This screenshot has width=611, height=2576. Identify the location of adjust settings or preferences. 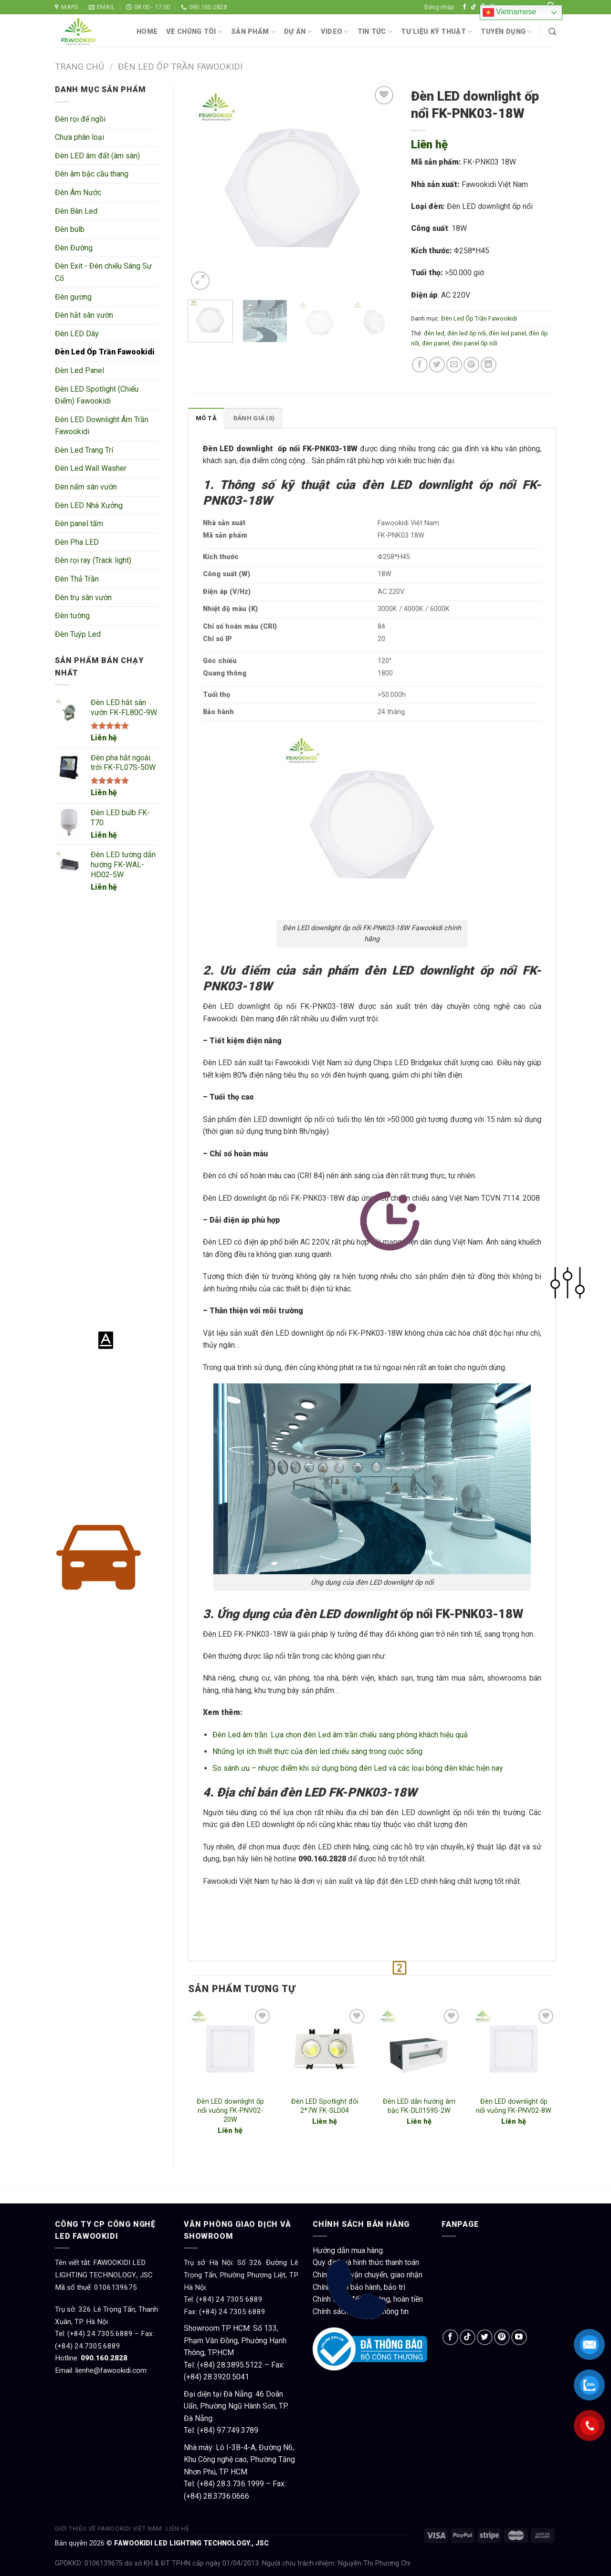
(568, 1283).